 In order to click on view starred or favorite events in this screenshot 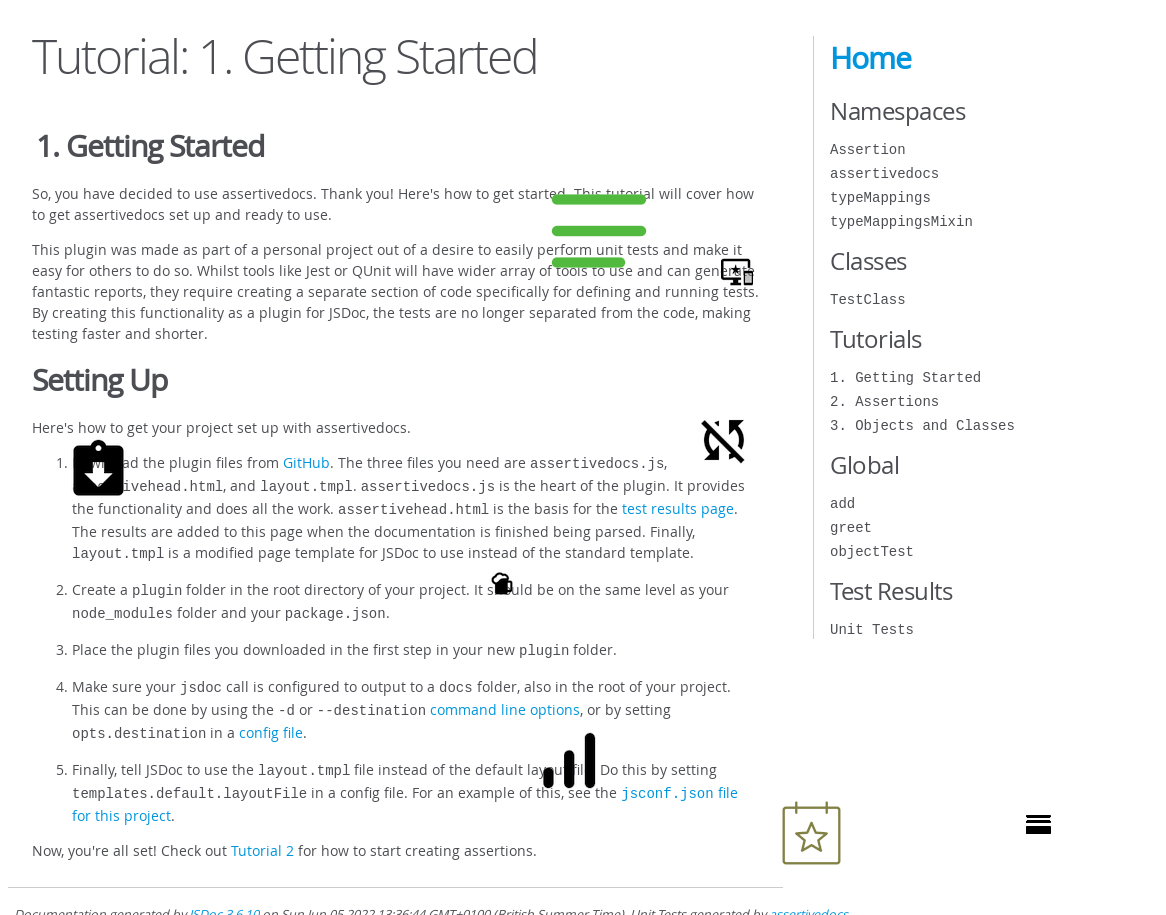, I will do `click(811, 835)`.